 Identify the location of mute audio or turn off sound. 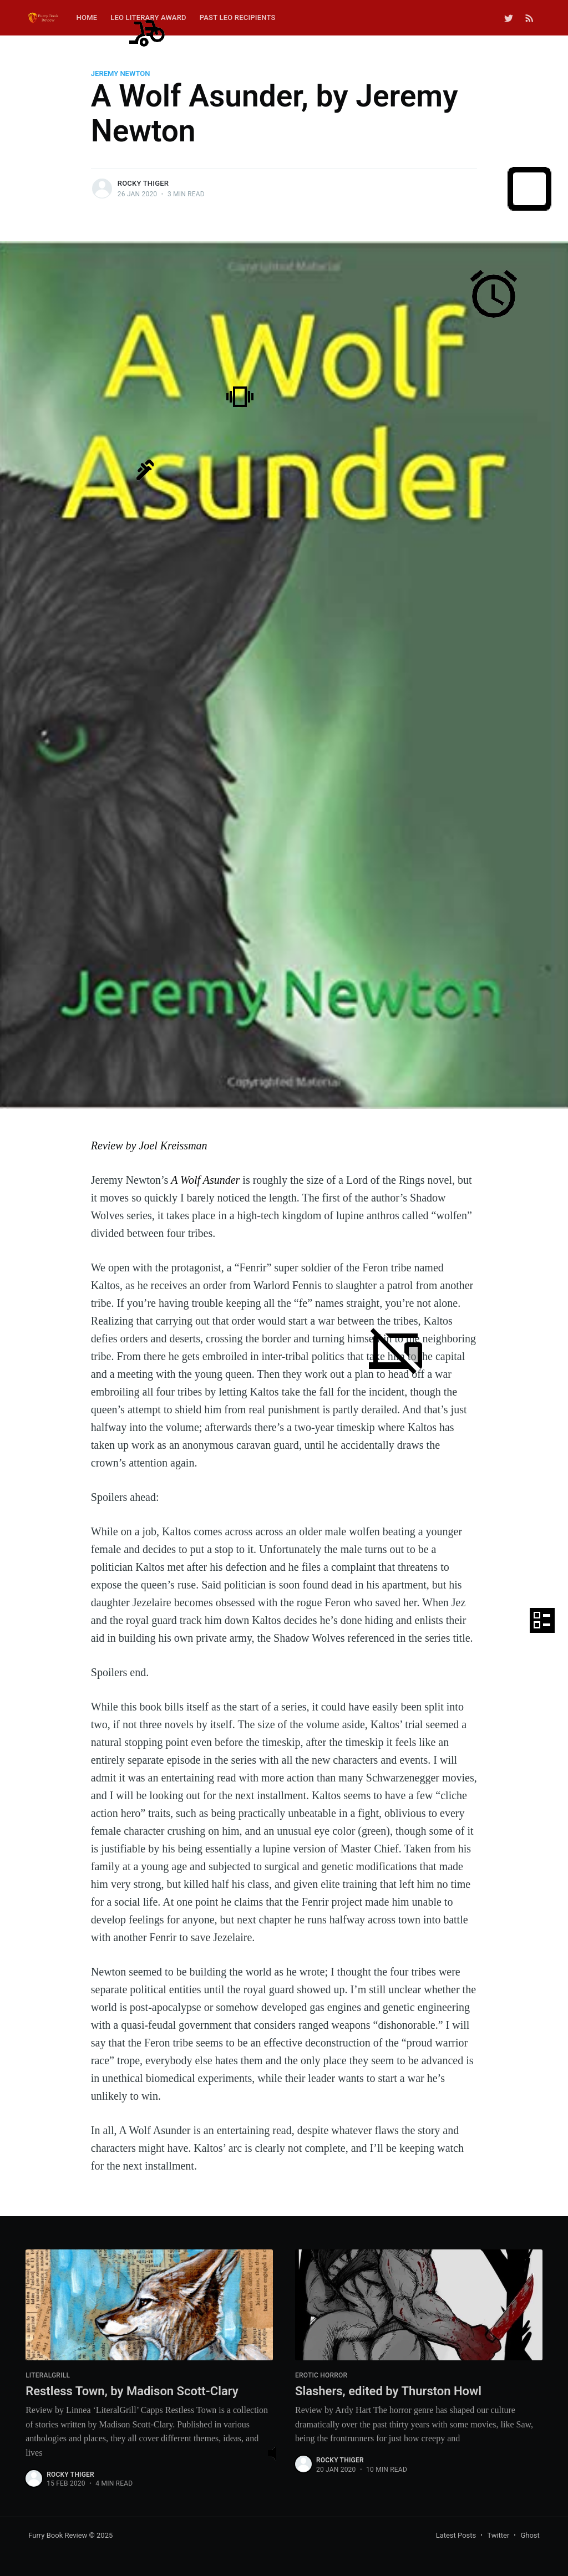
(272, 2453).